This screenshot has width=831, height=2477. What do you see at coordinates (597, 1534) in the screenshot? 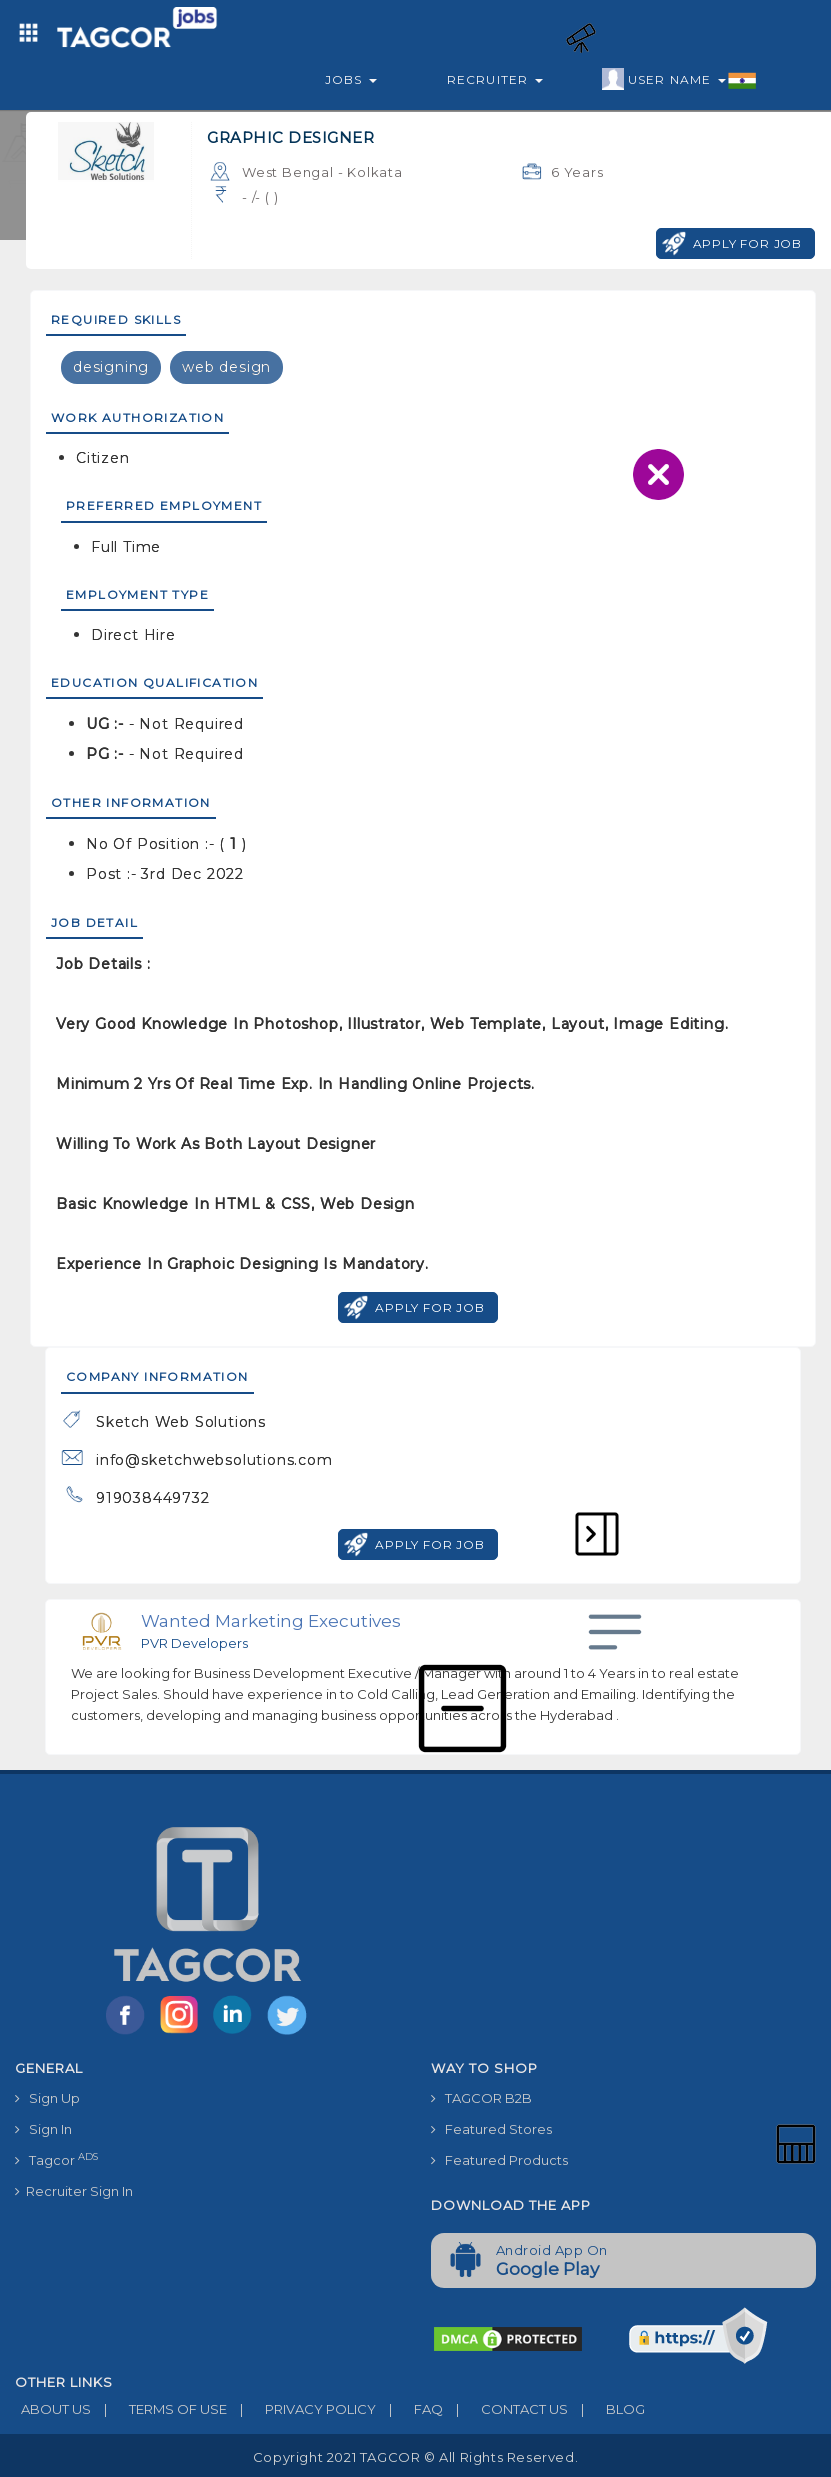
I see `collapse the sidebar panel` at bounding box center [597, 1534].